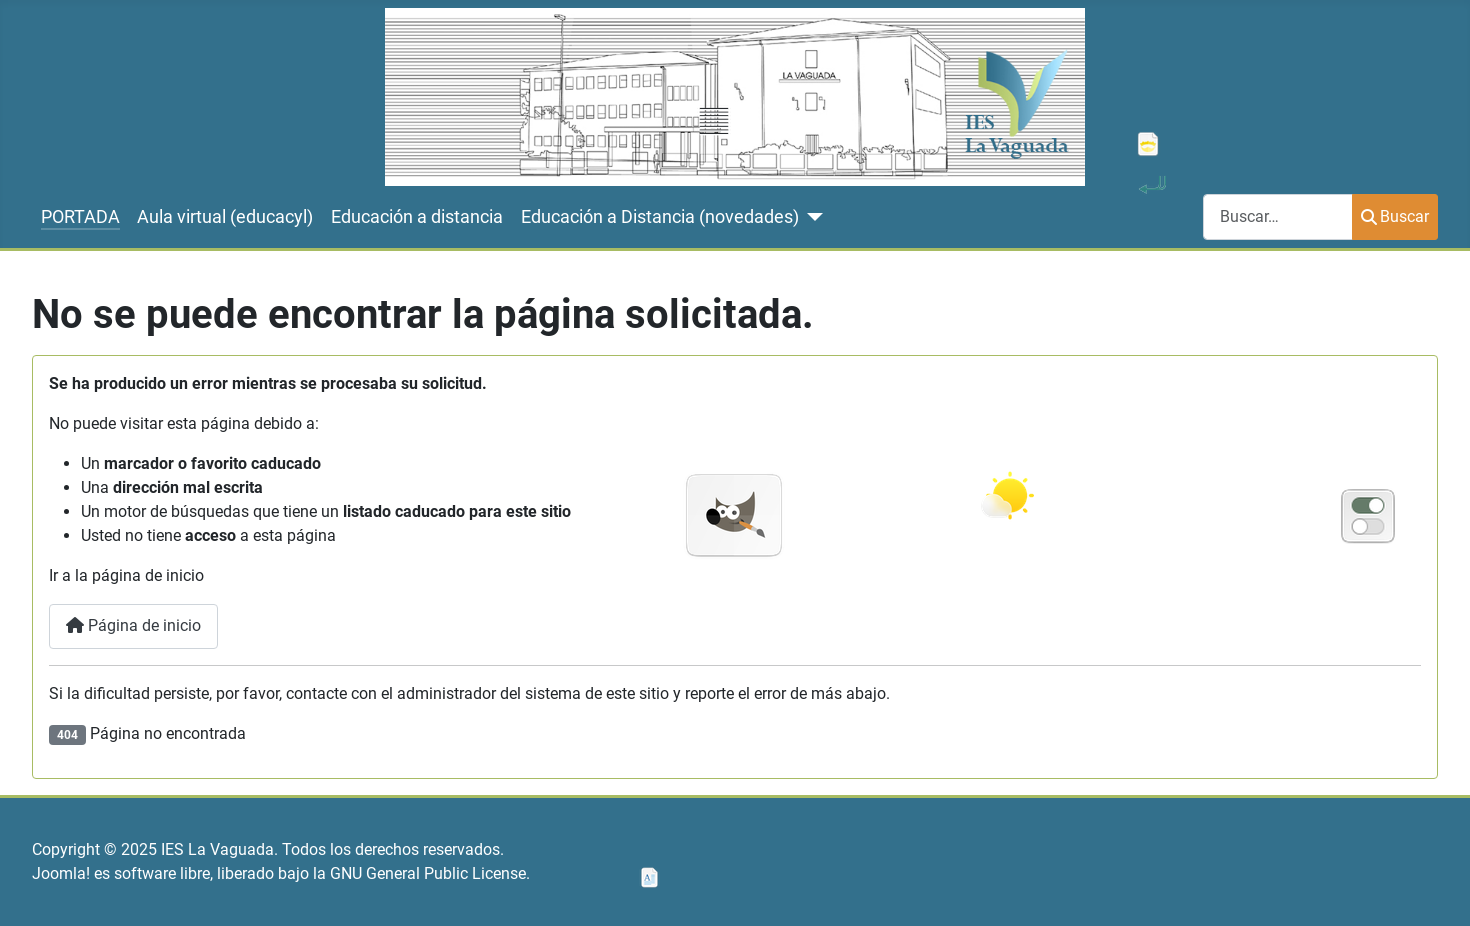  What do you see at coordinates (1368, 516) in the screenshot?
I see `open unity tweak tool settings` at bounding box center [1368, 516].